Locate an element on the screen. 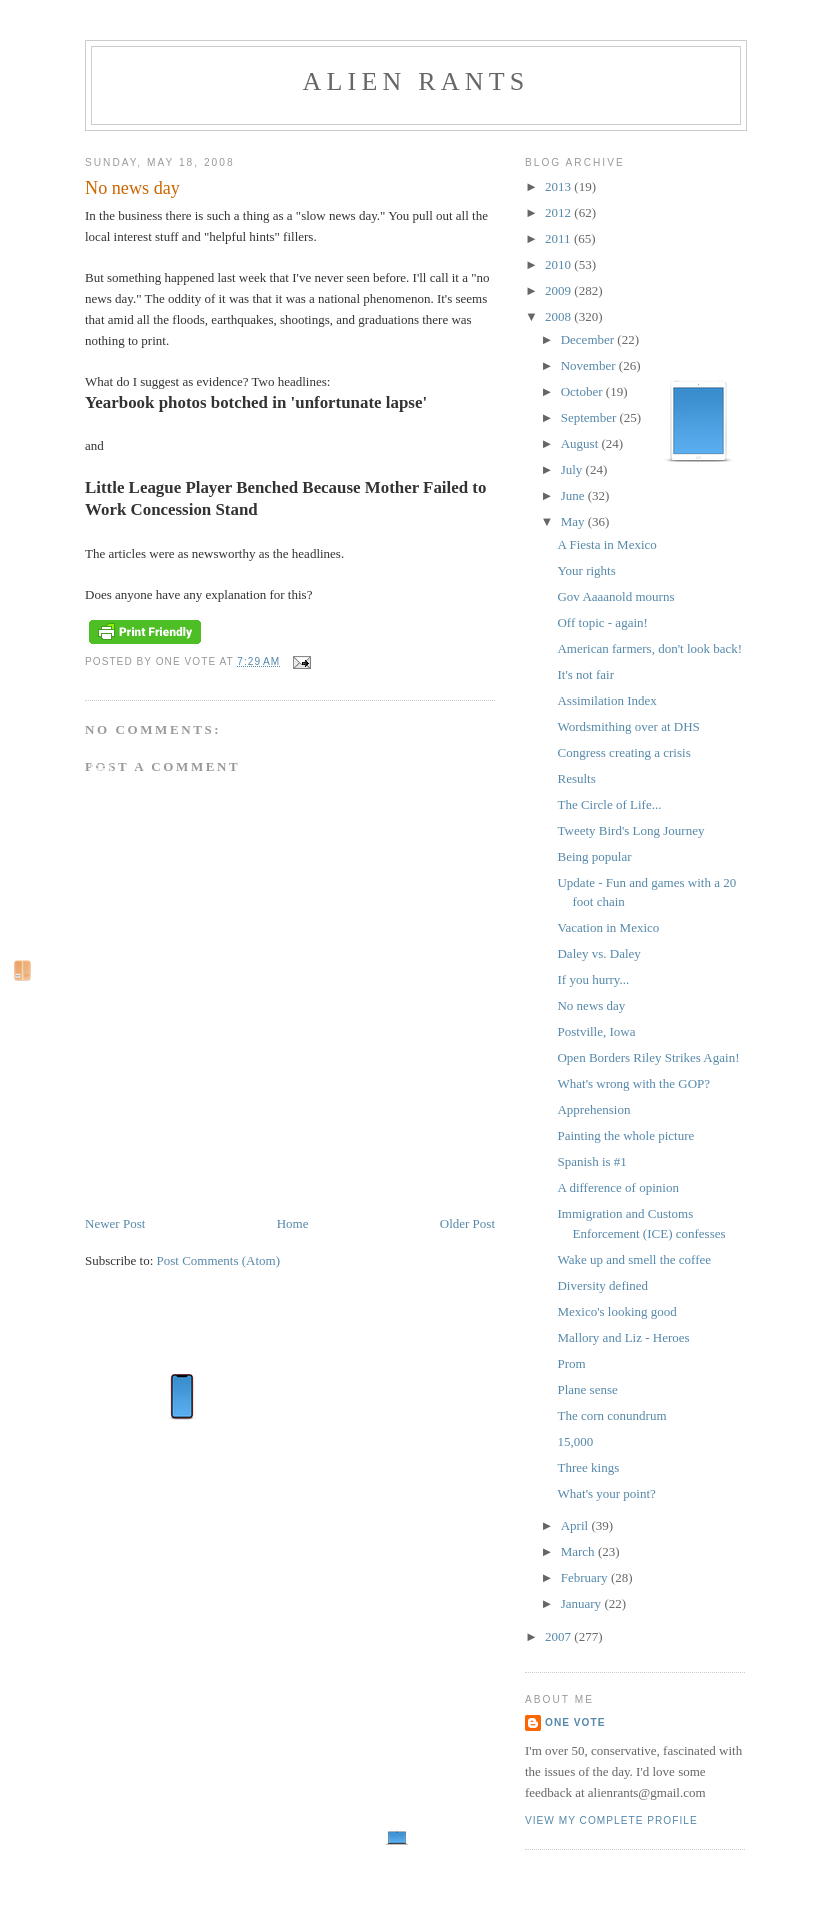  iPad device with cellular connectivity is located at coordinates (698, 421).